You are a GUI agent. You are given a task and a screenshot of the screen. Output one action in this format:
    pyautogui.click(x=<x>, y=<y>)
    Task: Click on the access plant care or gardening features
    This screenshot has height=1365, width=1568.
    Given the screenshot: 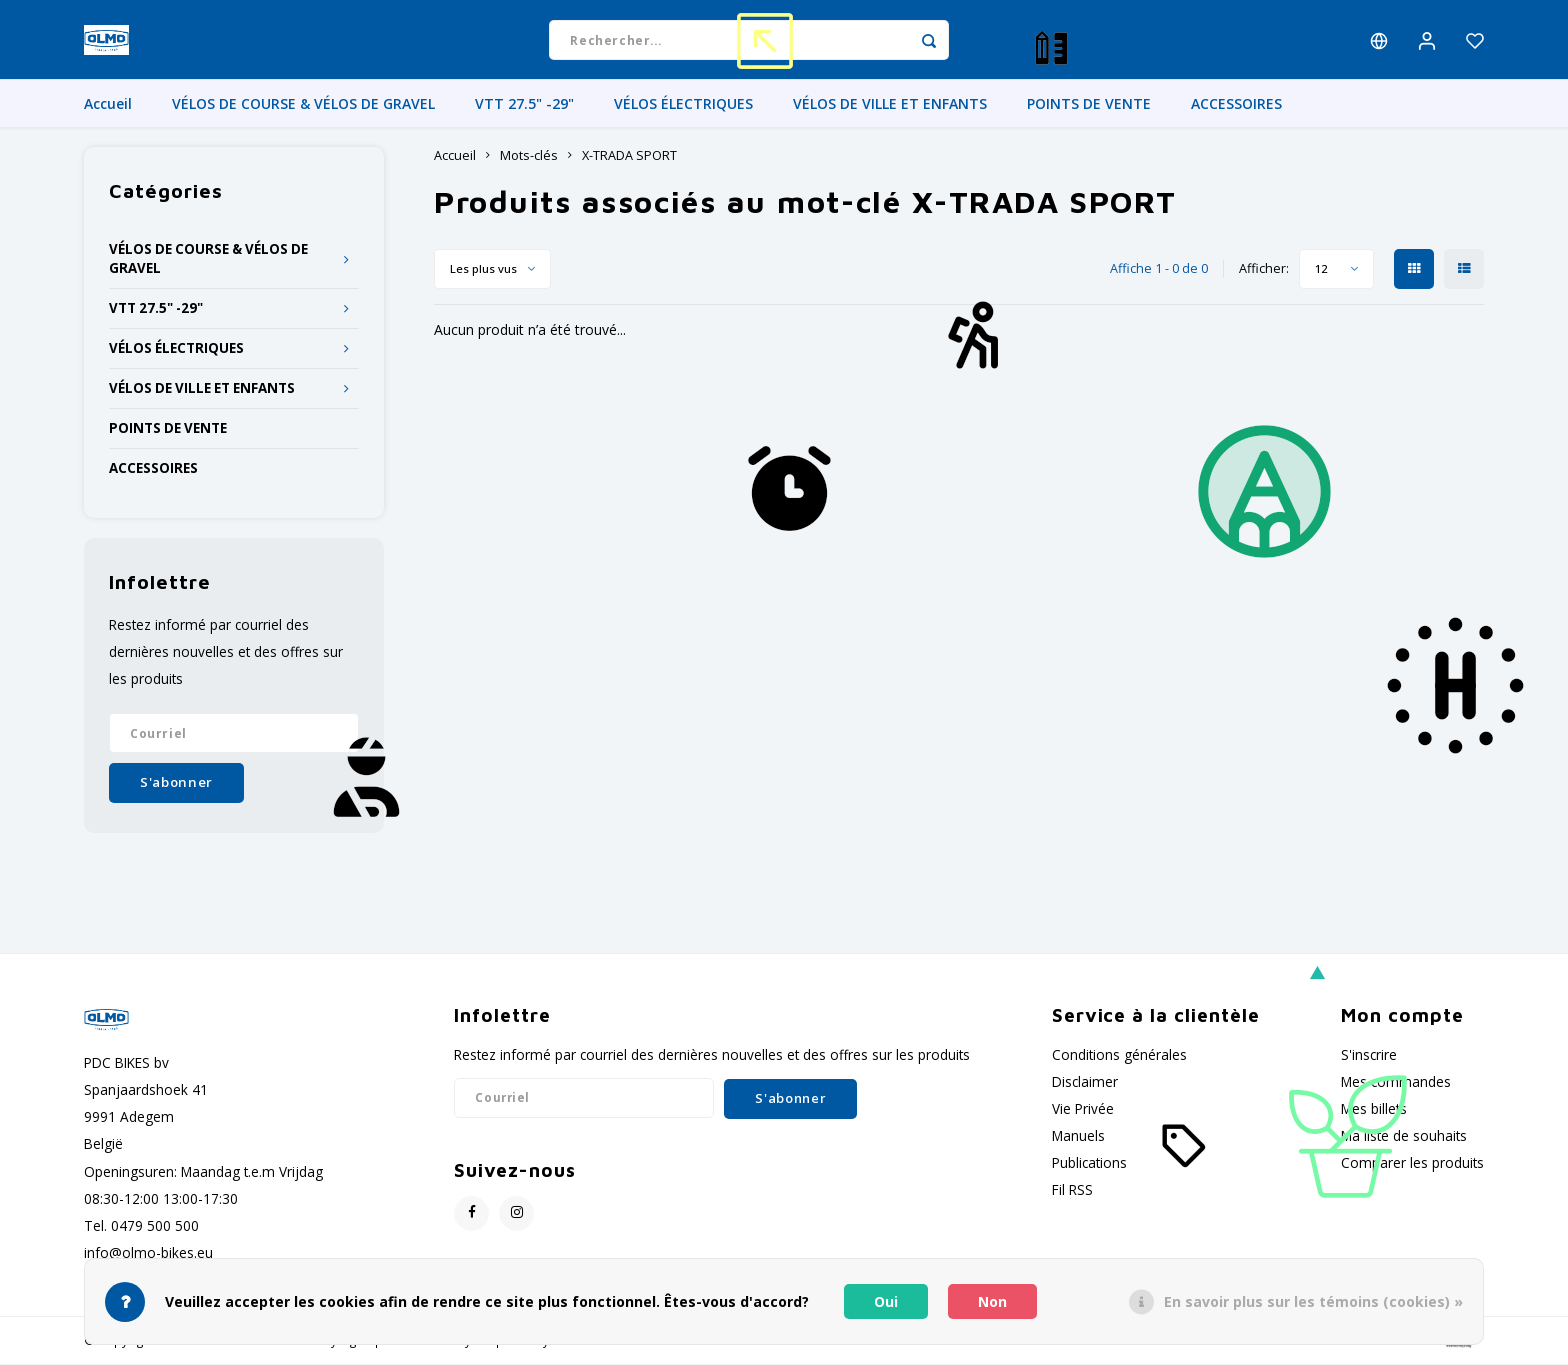 What is the action you would take?
    pyautogui.click(x=1345, y=1136)
    